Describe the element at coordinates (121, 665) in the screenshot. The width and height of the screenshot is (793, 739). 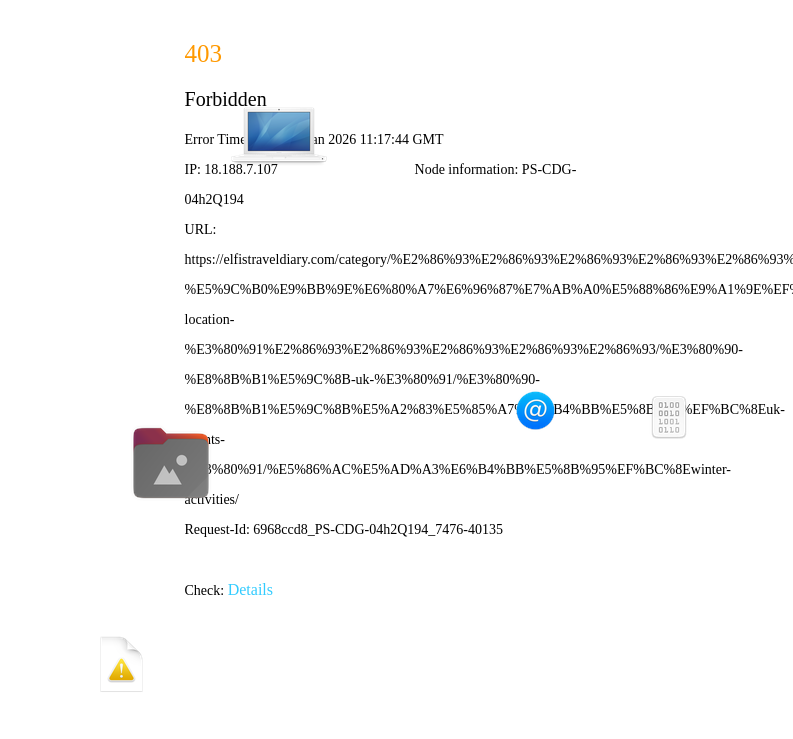
I see `report a problem or issue with a file` at that location.